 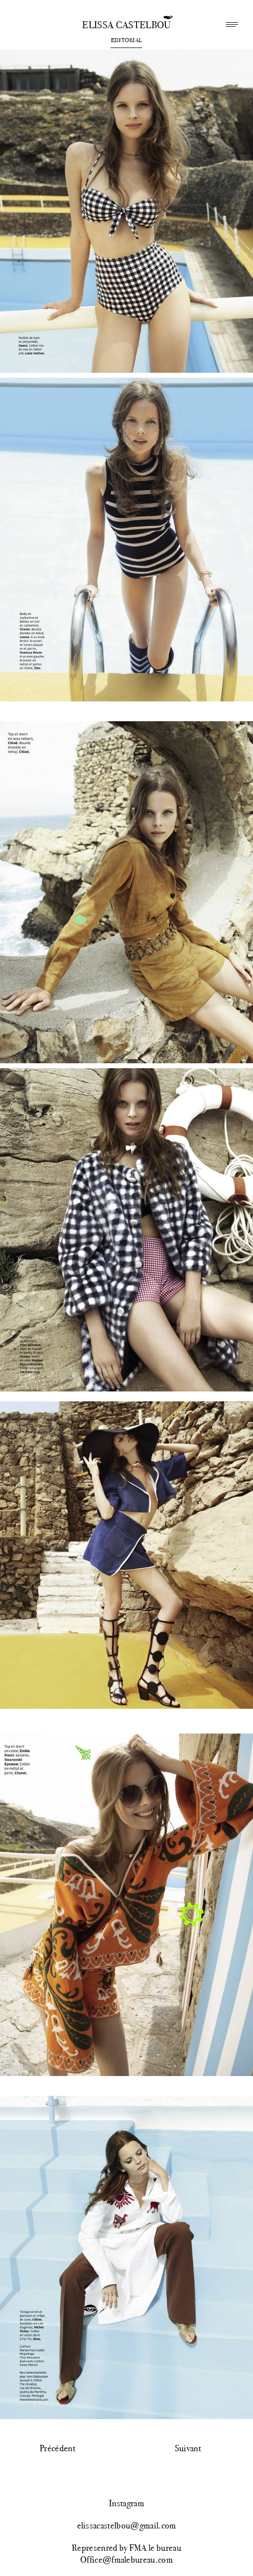 I want to click on request or receive an item, so click(x=168, y=17).